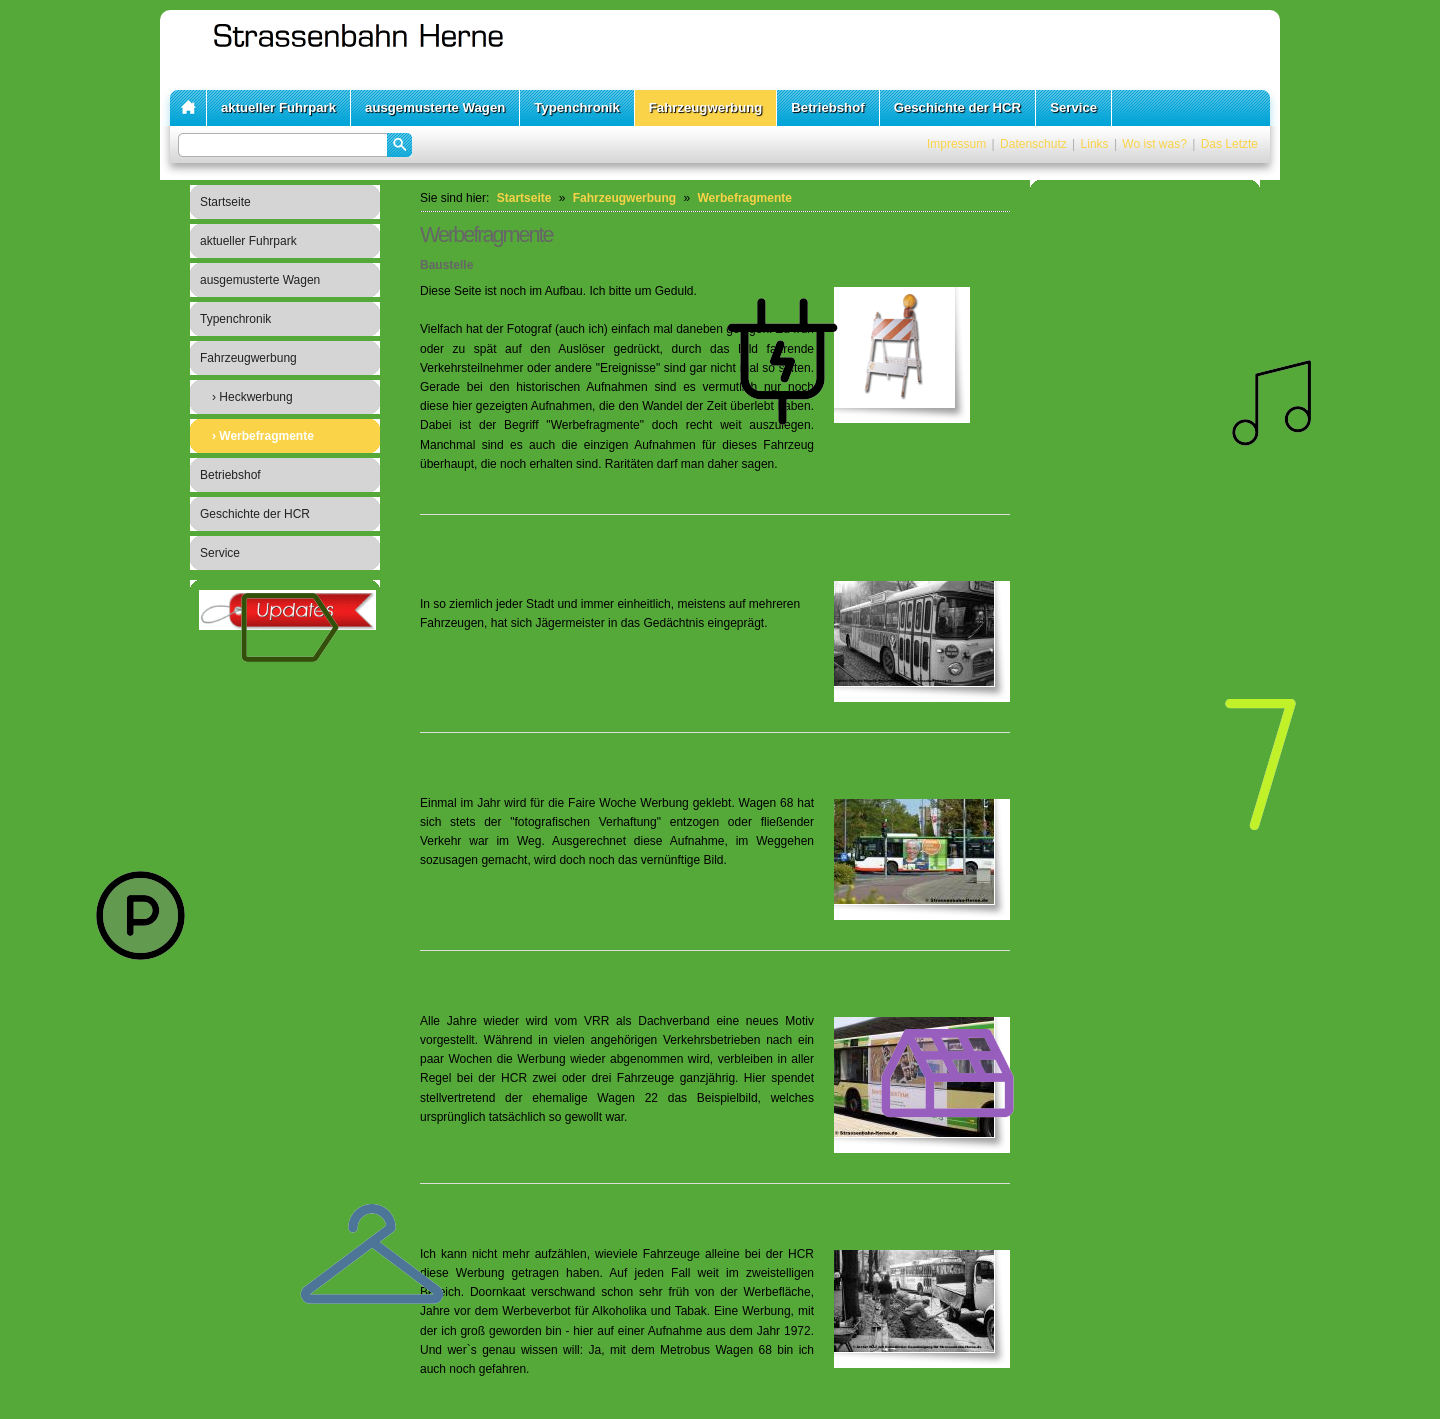  What do you see at coordinates (140, 915) in the screenshot?
I see `indicates parking availability or location` at bounding box center [140, 915].